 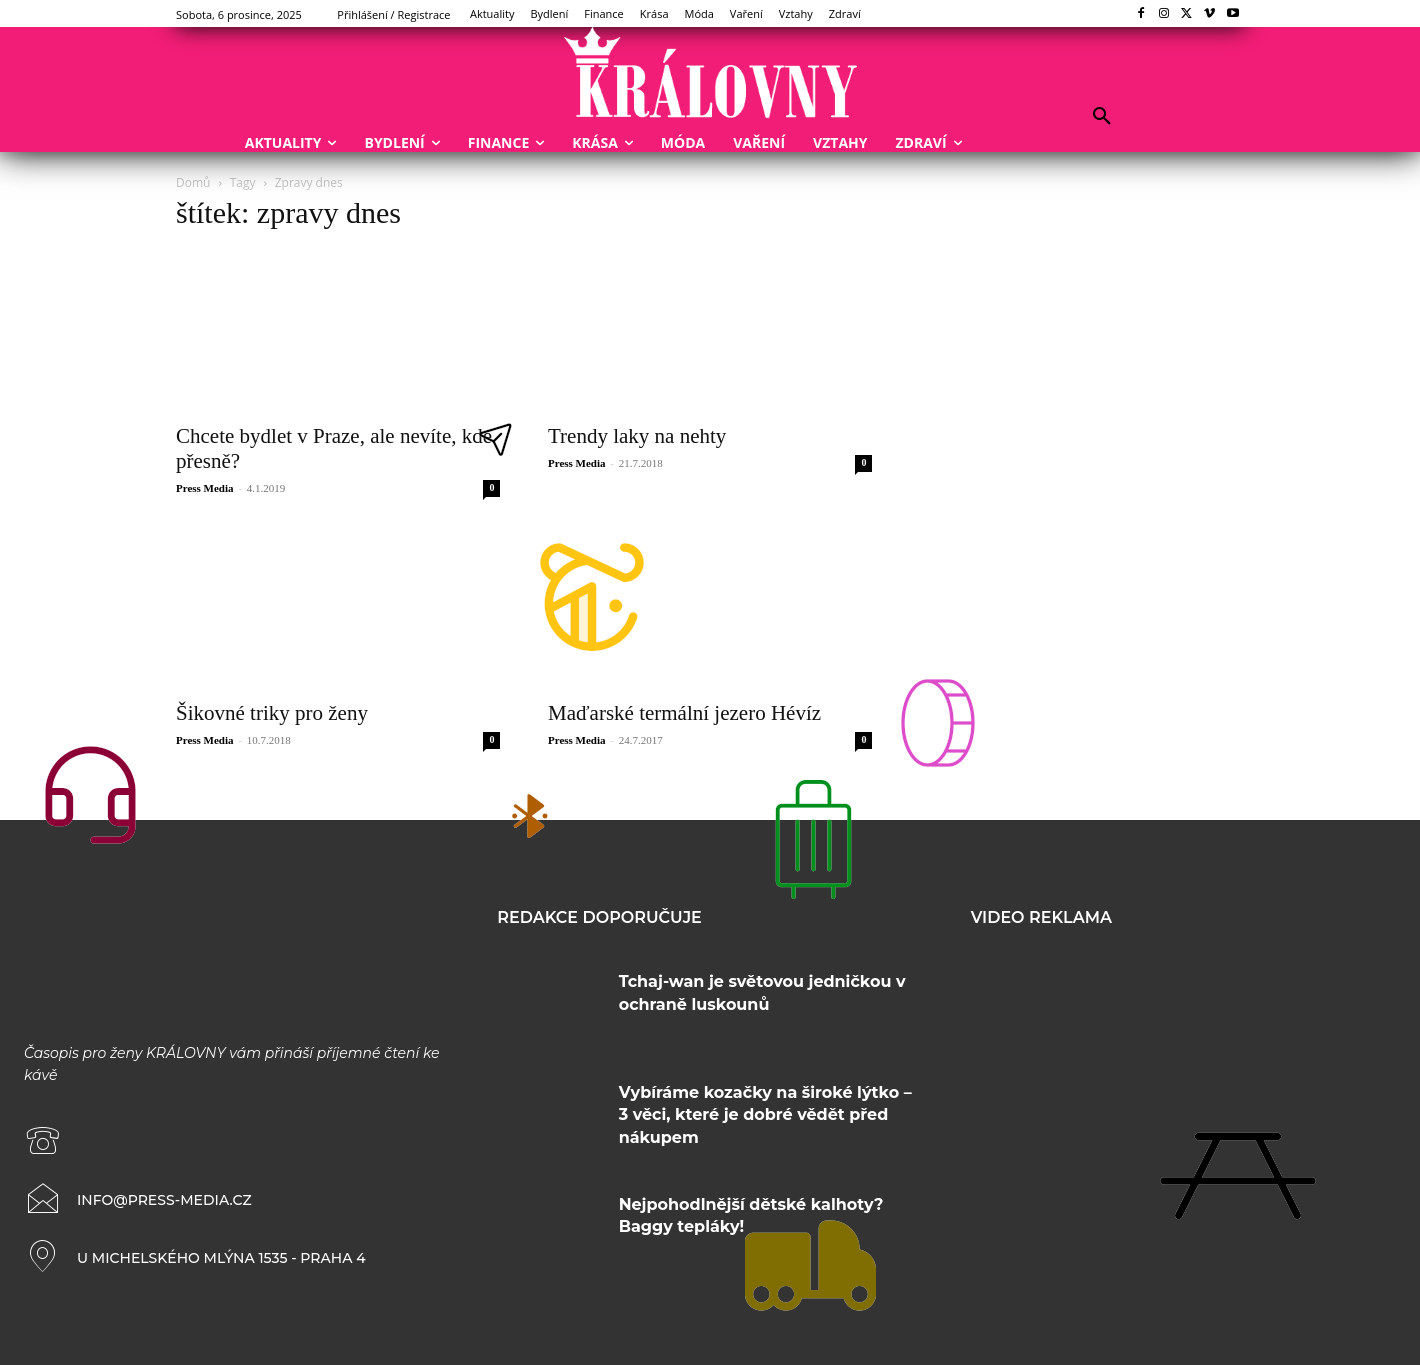 What do you see at coordinates (529, 816) in the screenshot?
I see `indicates an active bluetooth connection` at bounding box center [529, 816].